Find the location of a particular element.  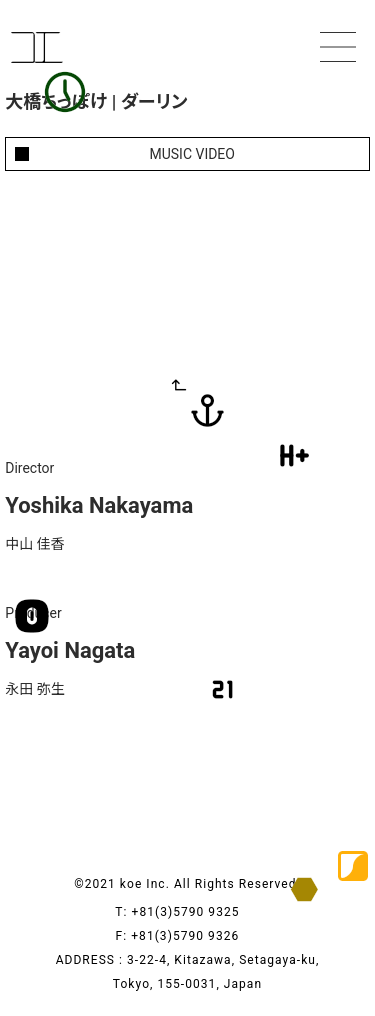

indicates 21 notifications or unread items is located at coordinates (223, 689).